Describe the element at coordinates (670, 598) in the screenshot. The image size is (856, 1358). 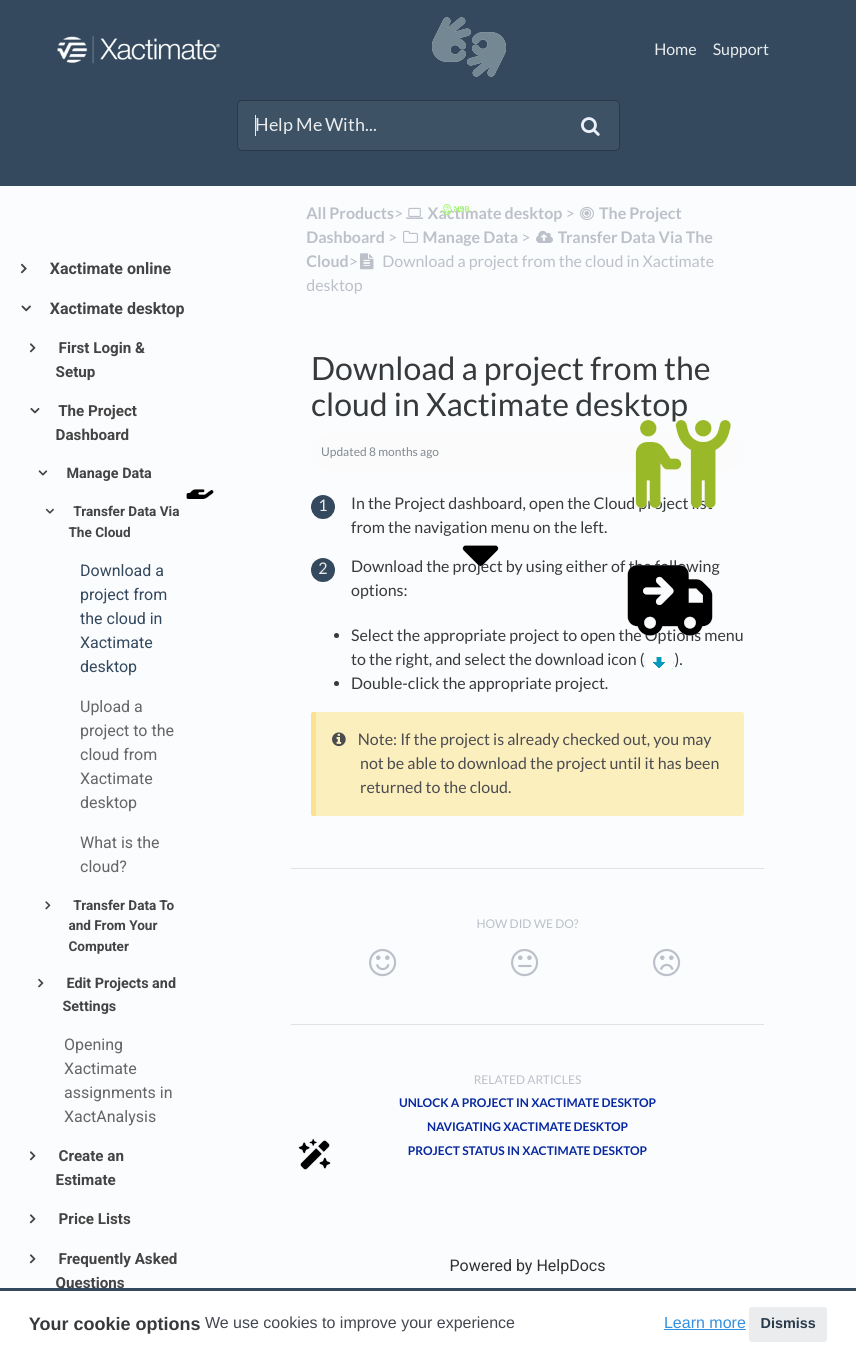
I see `track outgoing shipment` at that location.